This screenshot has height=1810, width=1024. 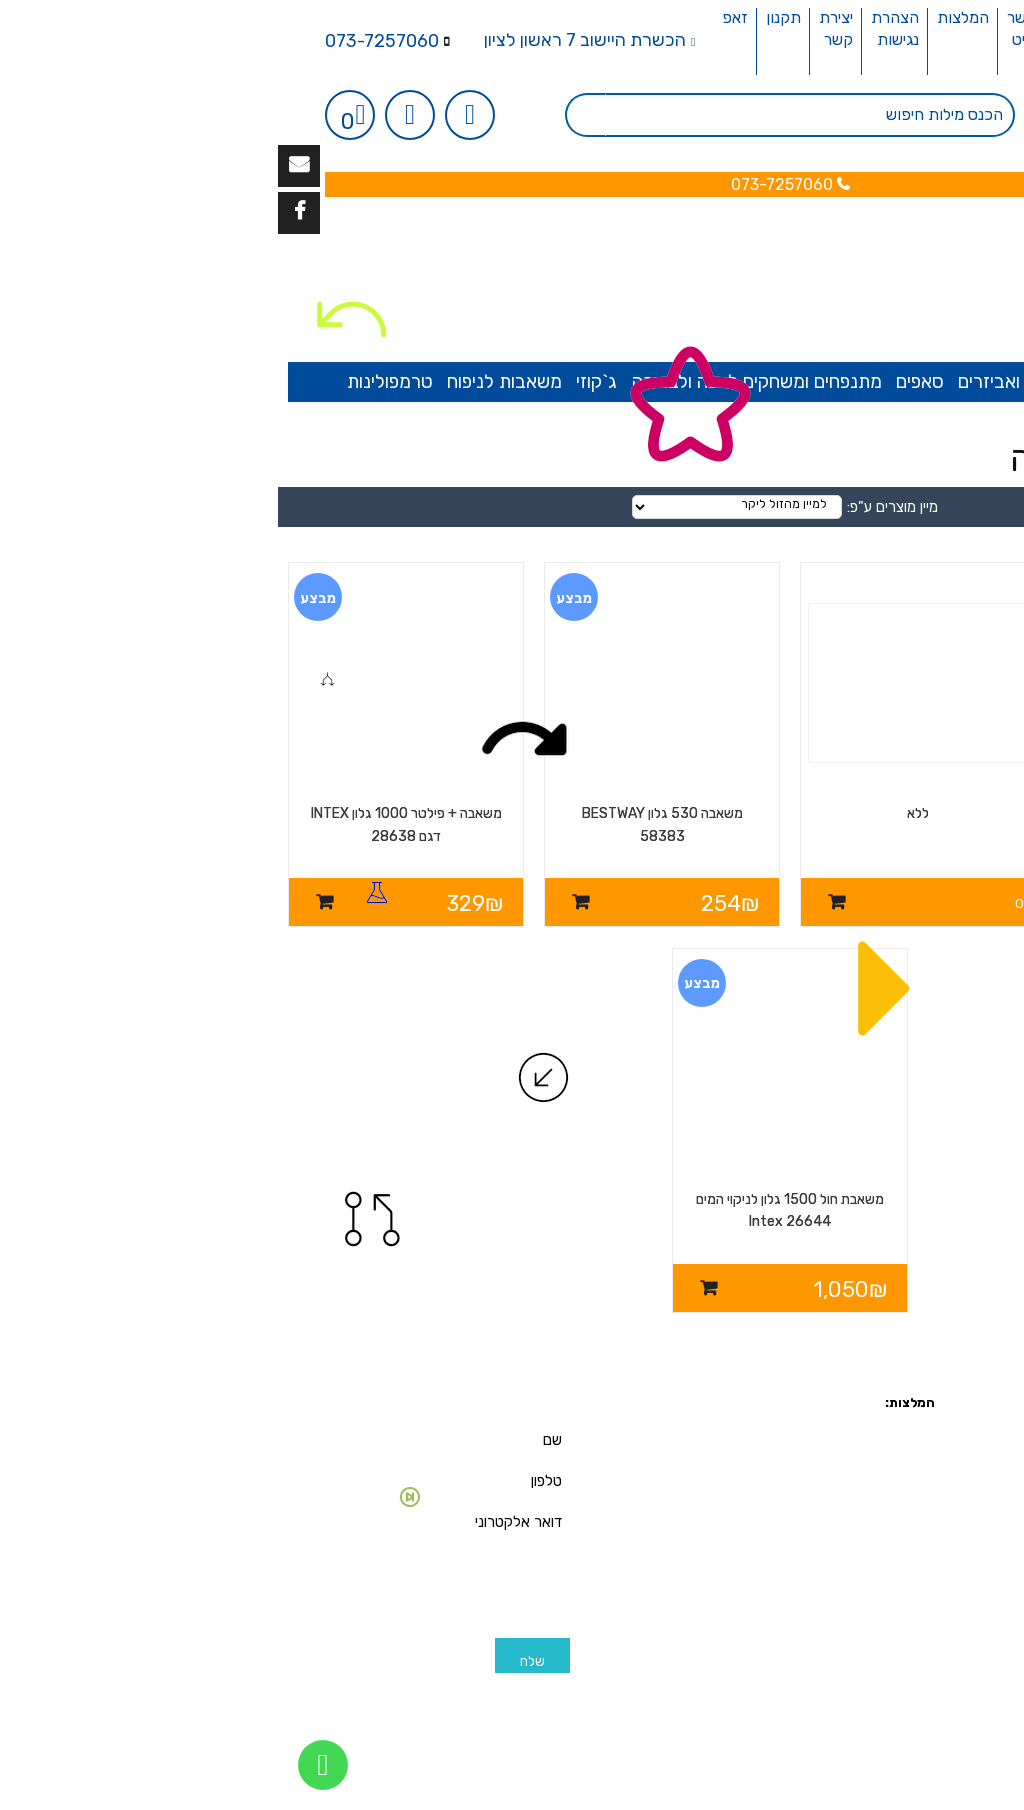 I want to click on create a new pull request, so click(x=370, y=1219).